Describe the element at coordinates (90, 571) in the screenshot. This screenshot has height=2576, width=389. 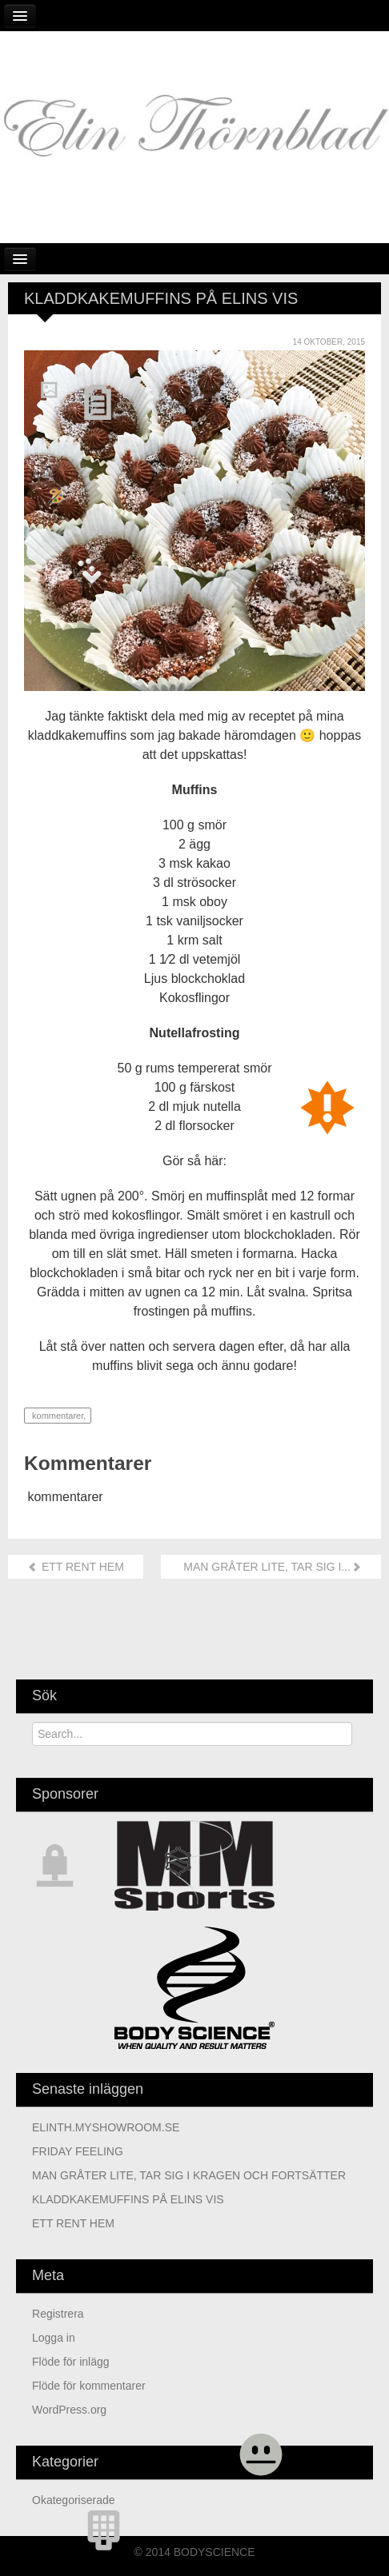
I see `jump to a specific location or section` at that location.